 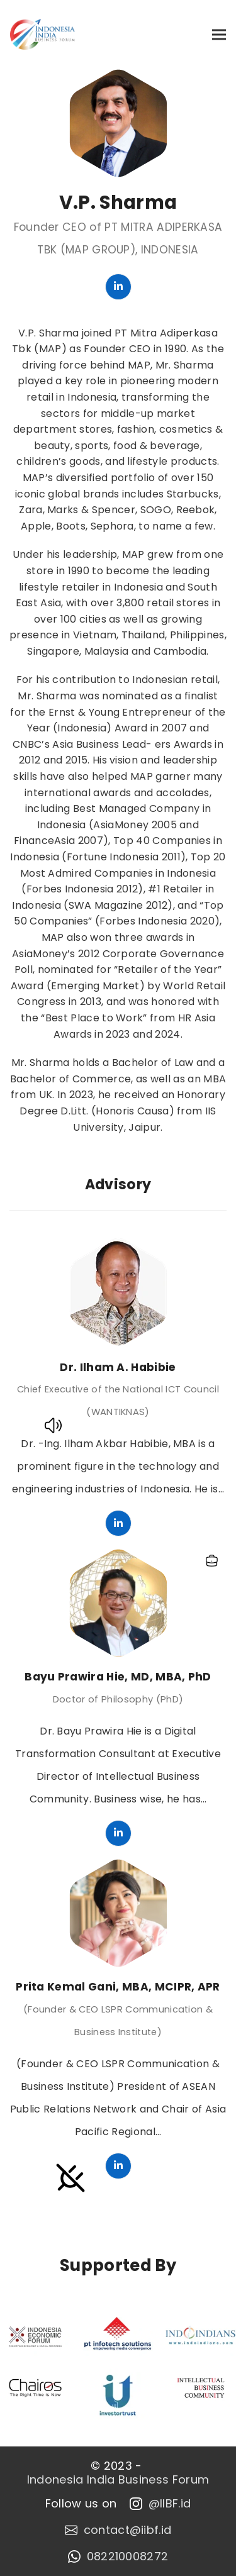 What do you see at coordinates (70, 2178) in the screenshot?
I see `indicates device is unplugged or disconnected` at bounding box center [70, 2178].